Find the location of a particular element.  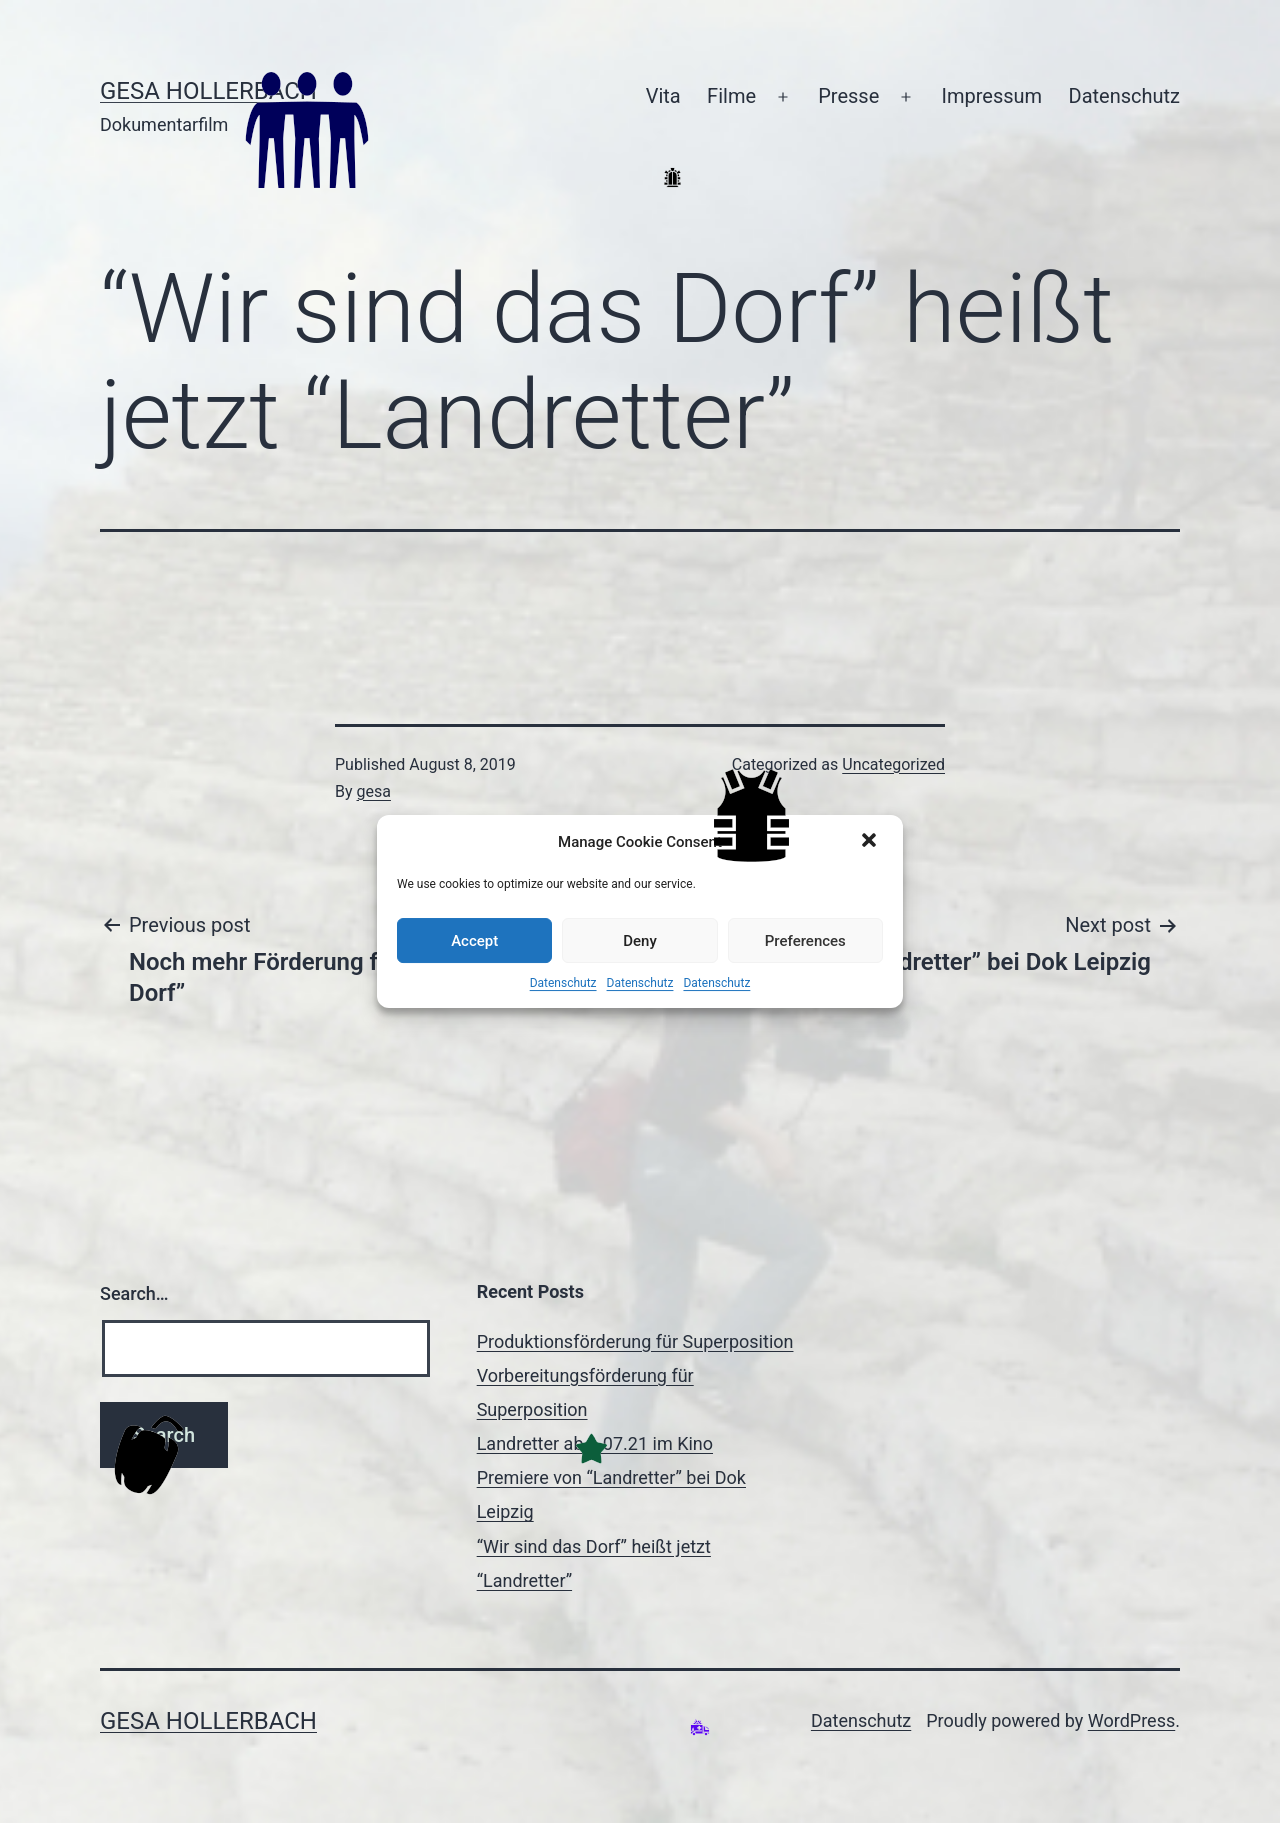

view your friends list is located at coordinates (307, 130).